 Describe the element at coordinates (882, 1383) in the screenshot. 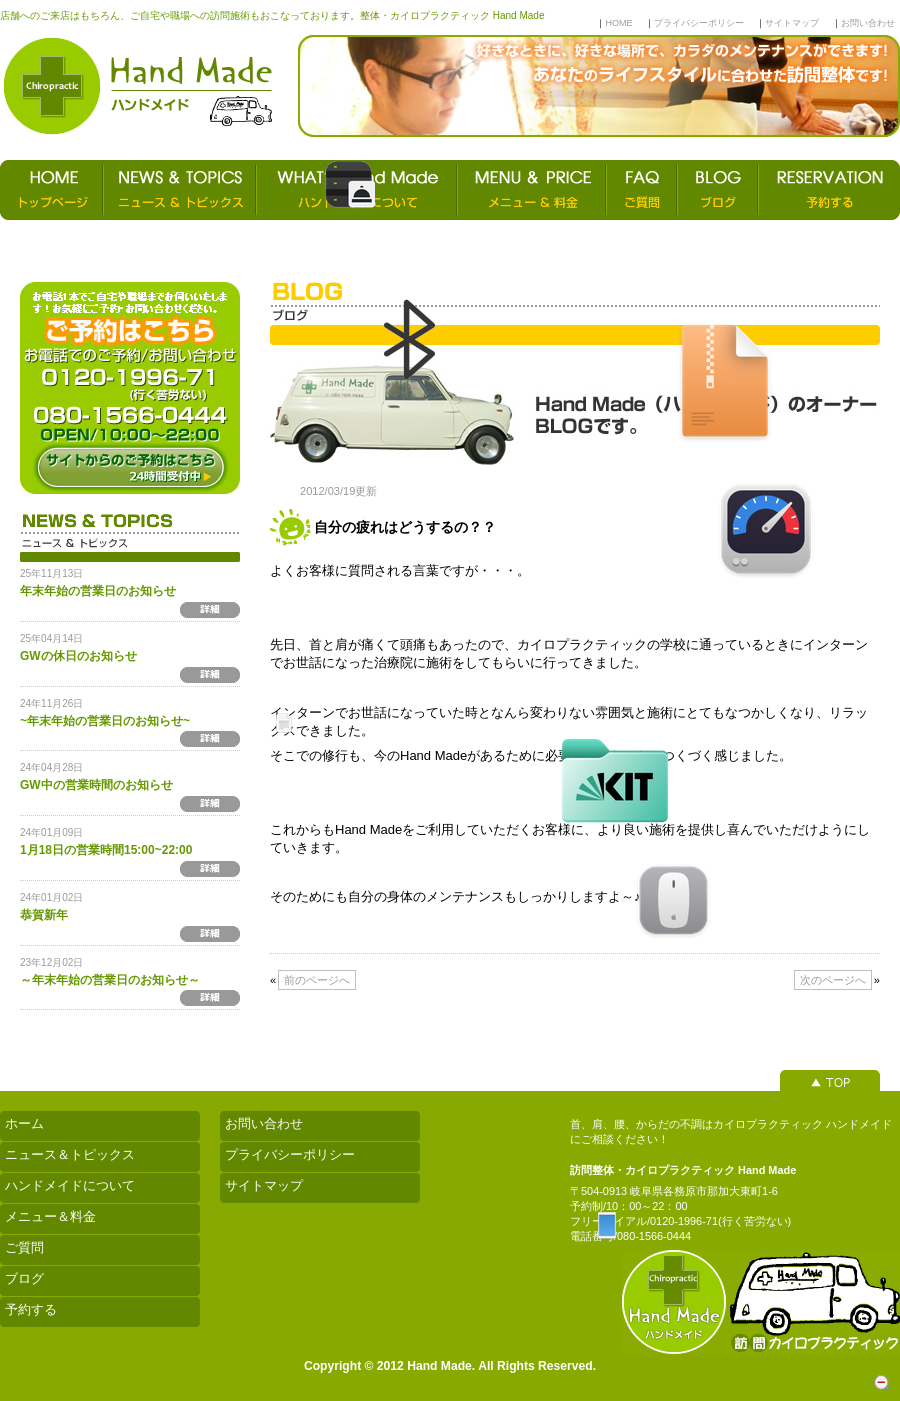

I see `zoom out of the current view` at that location.